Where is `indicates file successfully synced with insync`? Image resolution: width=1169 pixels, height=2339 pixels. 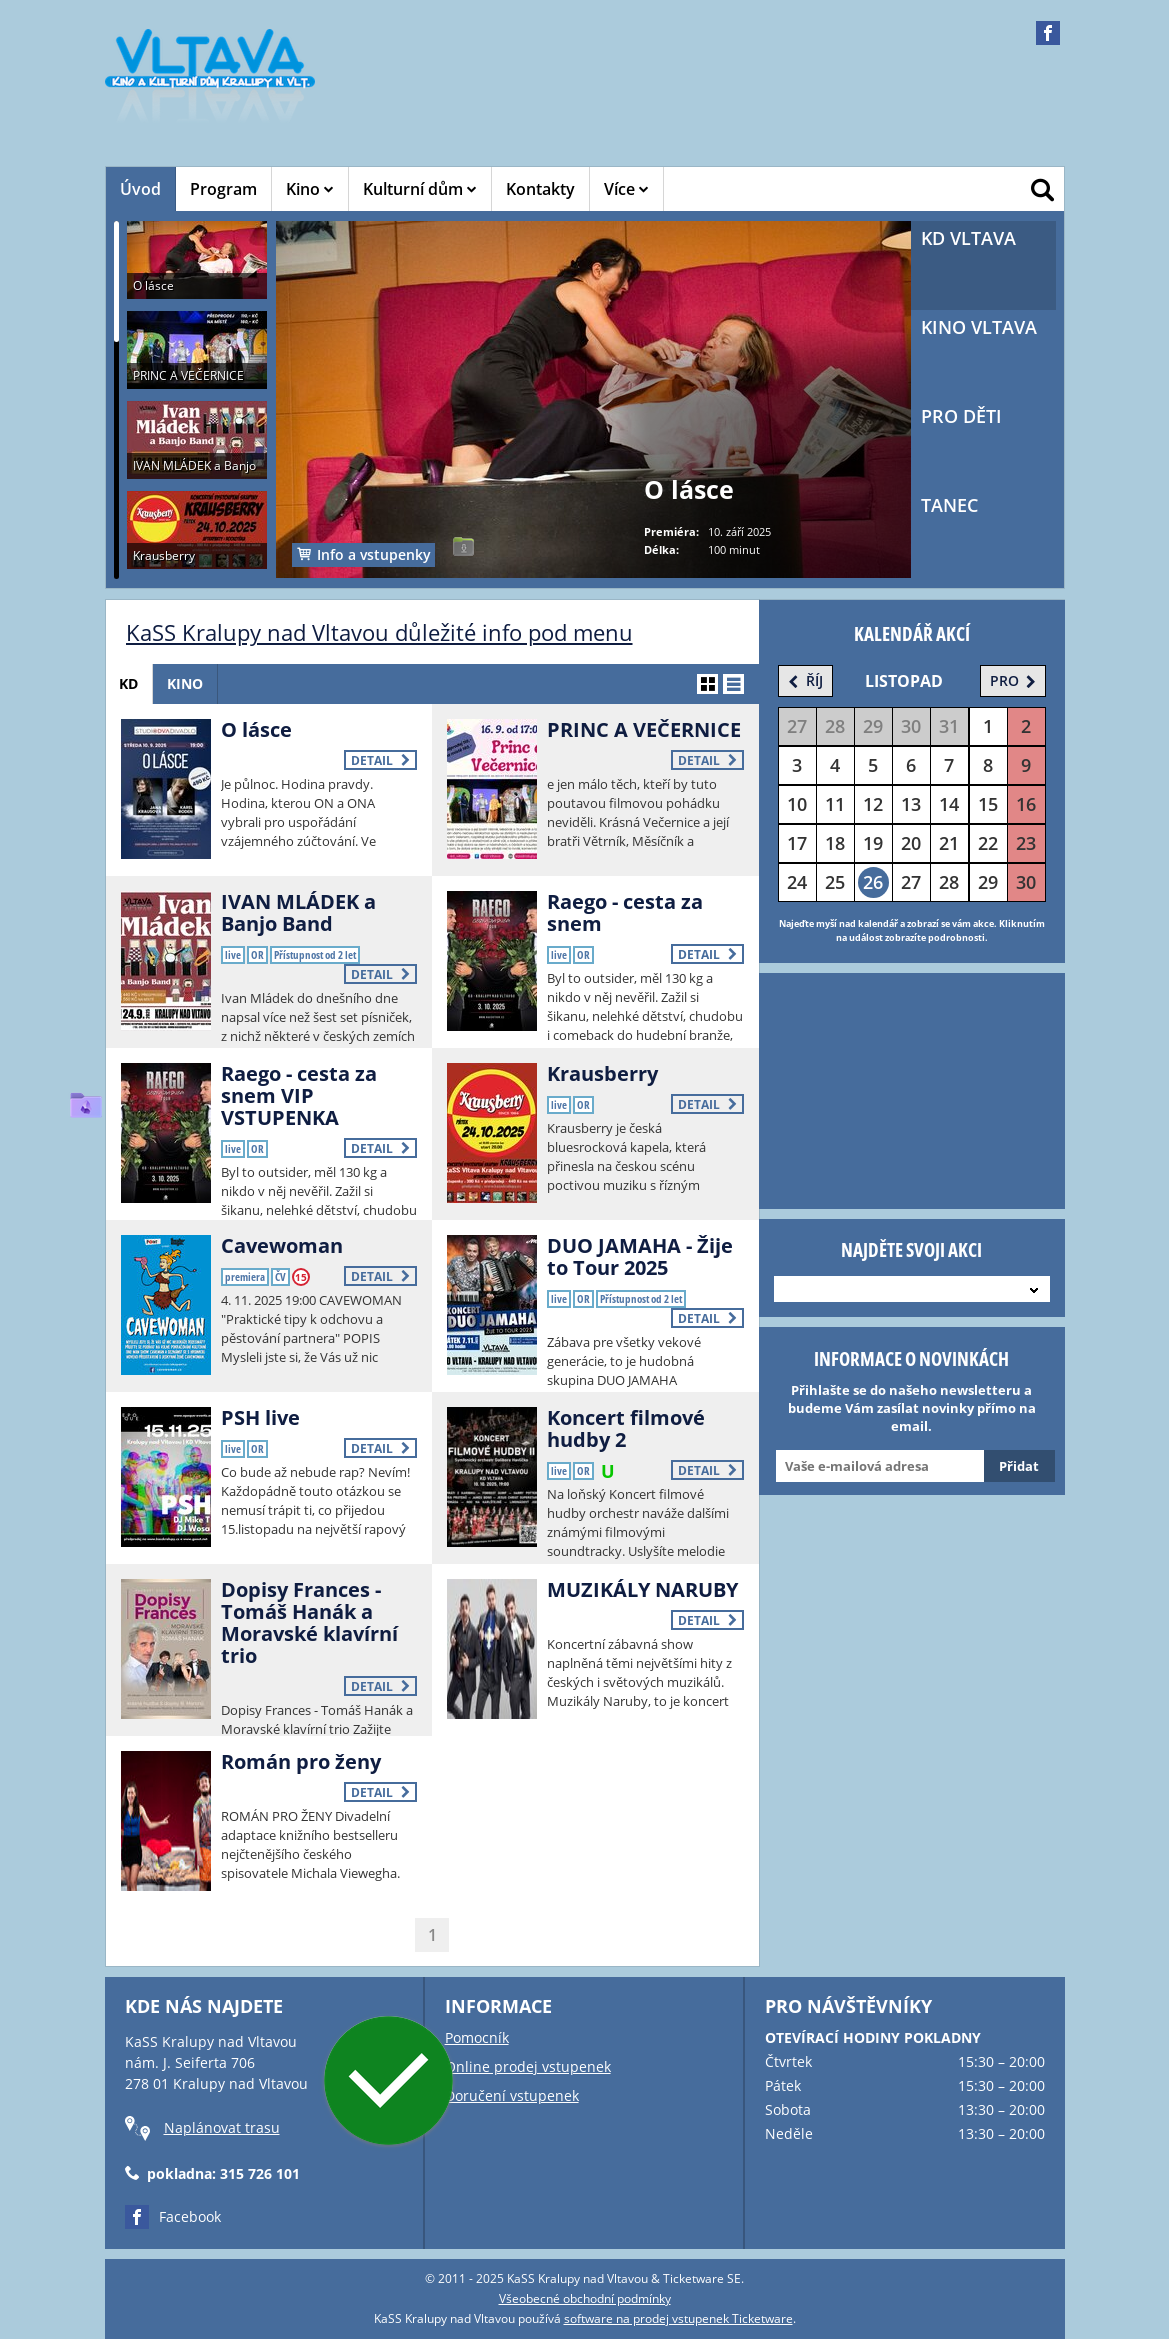
indicates file successfully synced with insync is located at coordinates (388, 2080).